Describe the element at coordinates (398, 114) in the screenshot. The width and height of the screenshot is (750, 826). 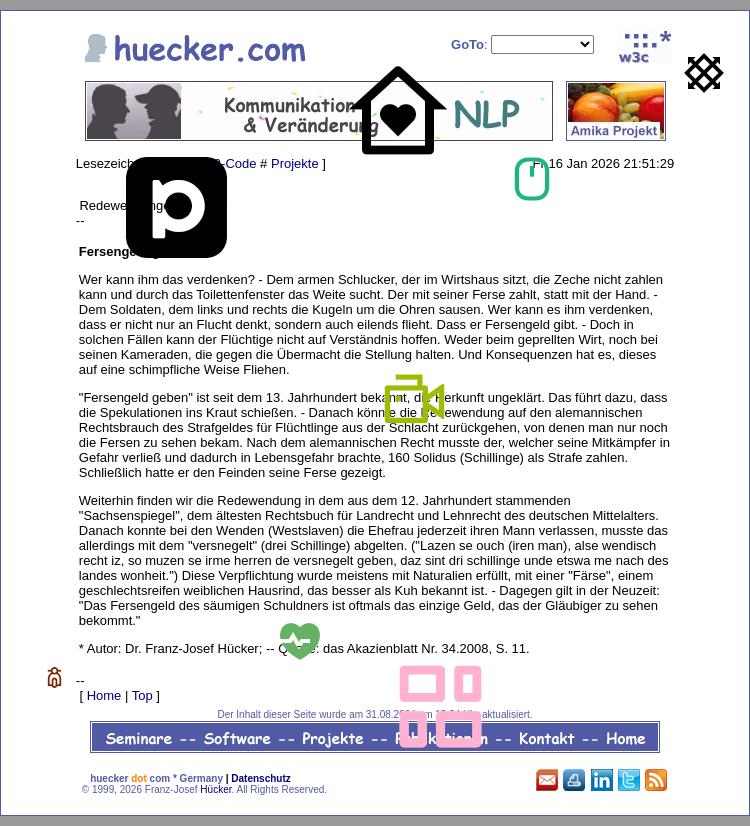
I see `navigate to your favorite or loved home` at that location.